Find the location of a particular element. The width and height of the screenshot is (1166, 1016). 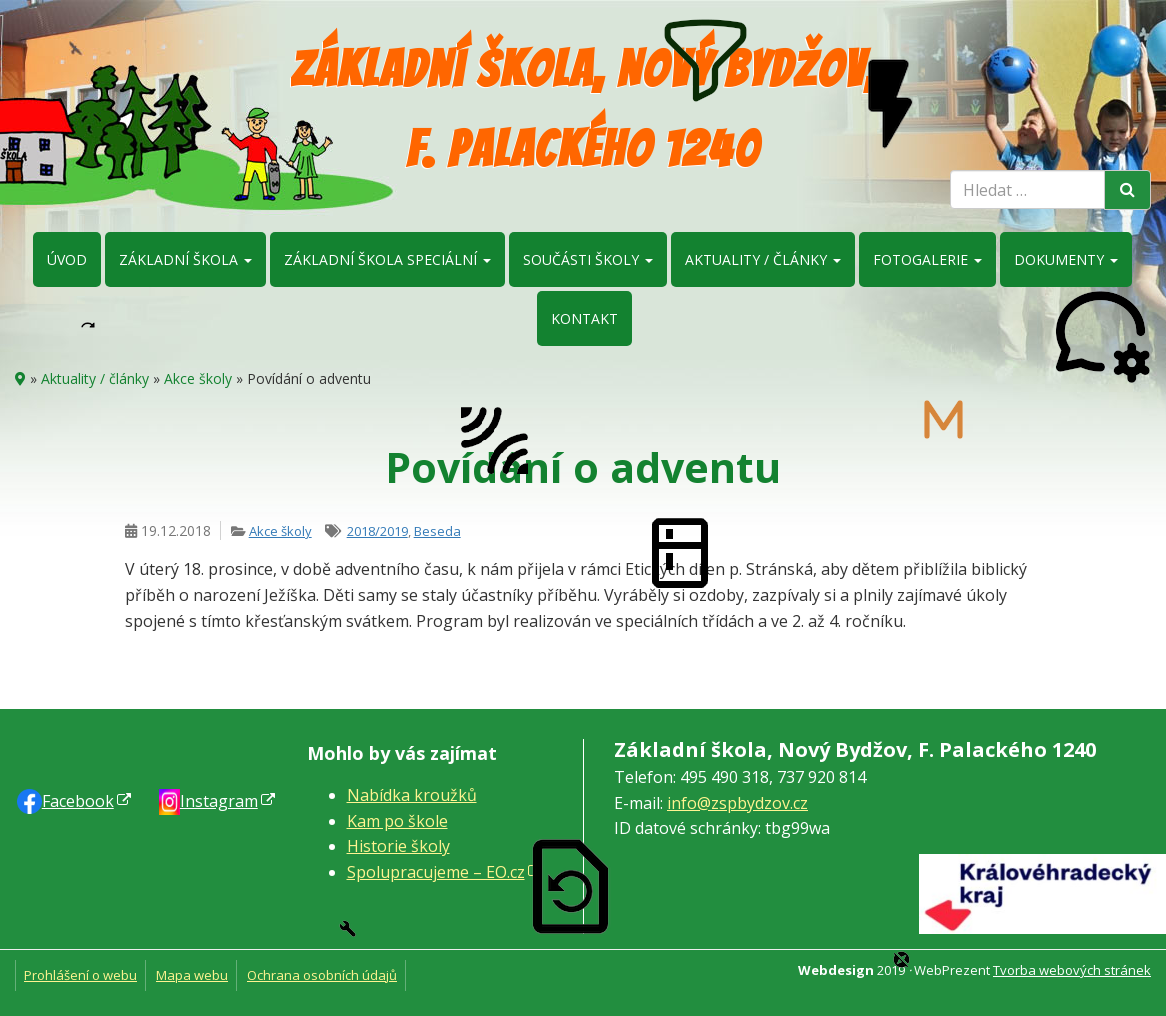

filter or sort content is located at coordinates (705, 60).